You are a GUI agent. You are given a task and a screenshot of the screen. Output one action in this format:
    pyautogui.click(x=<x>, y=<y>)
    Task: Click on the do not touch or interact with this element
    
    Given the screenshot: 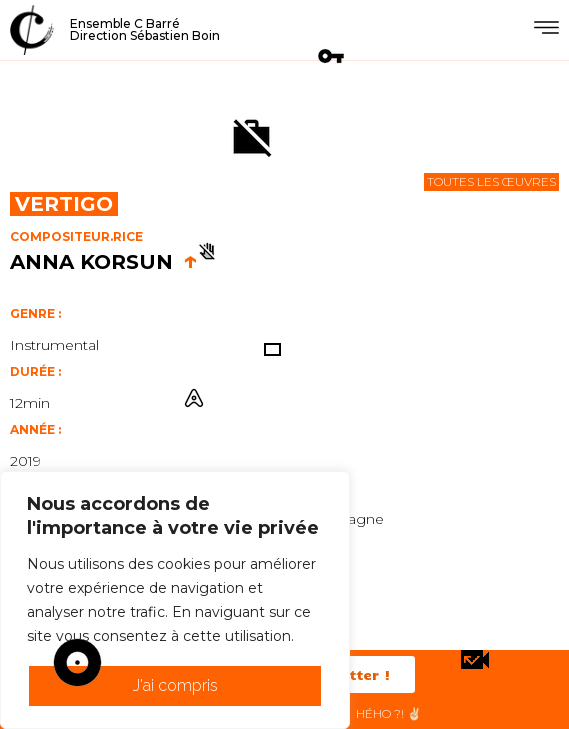 What is the action you would take?
    pyautogui.click(x=207, y=251)
    